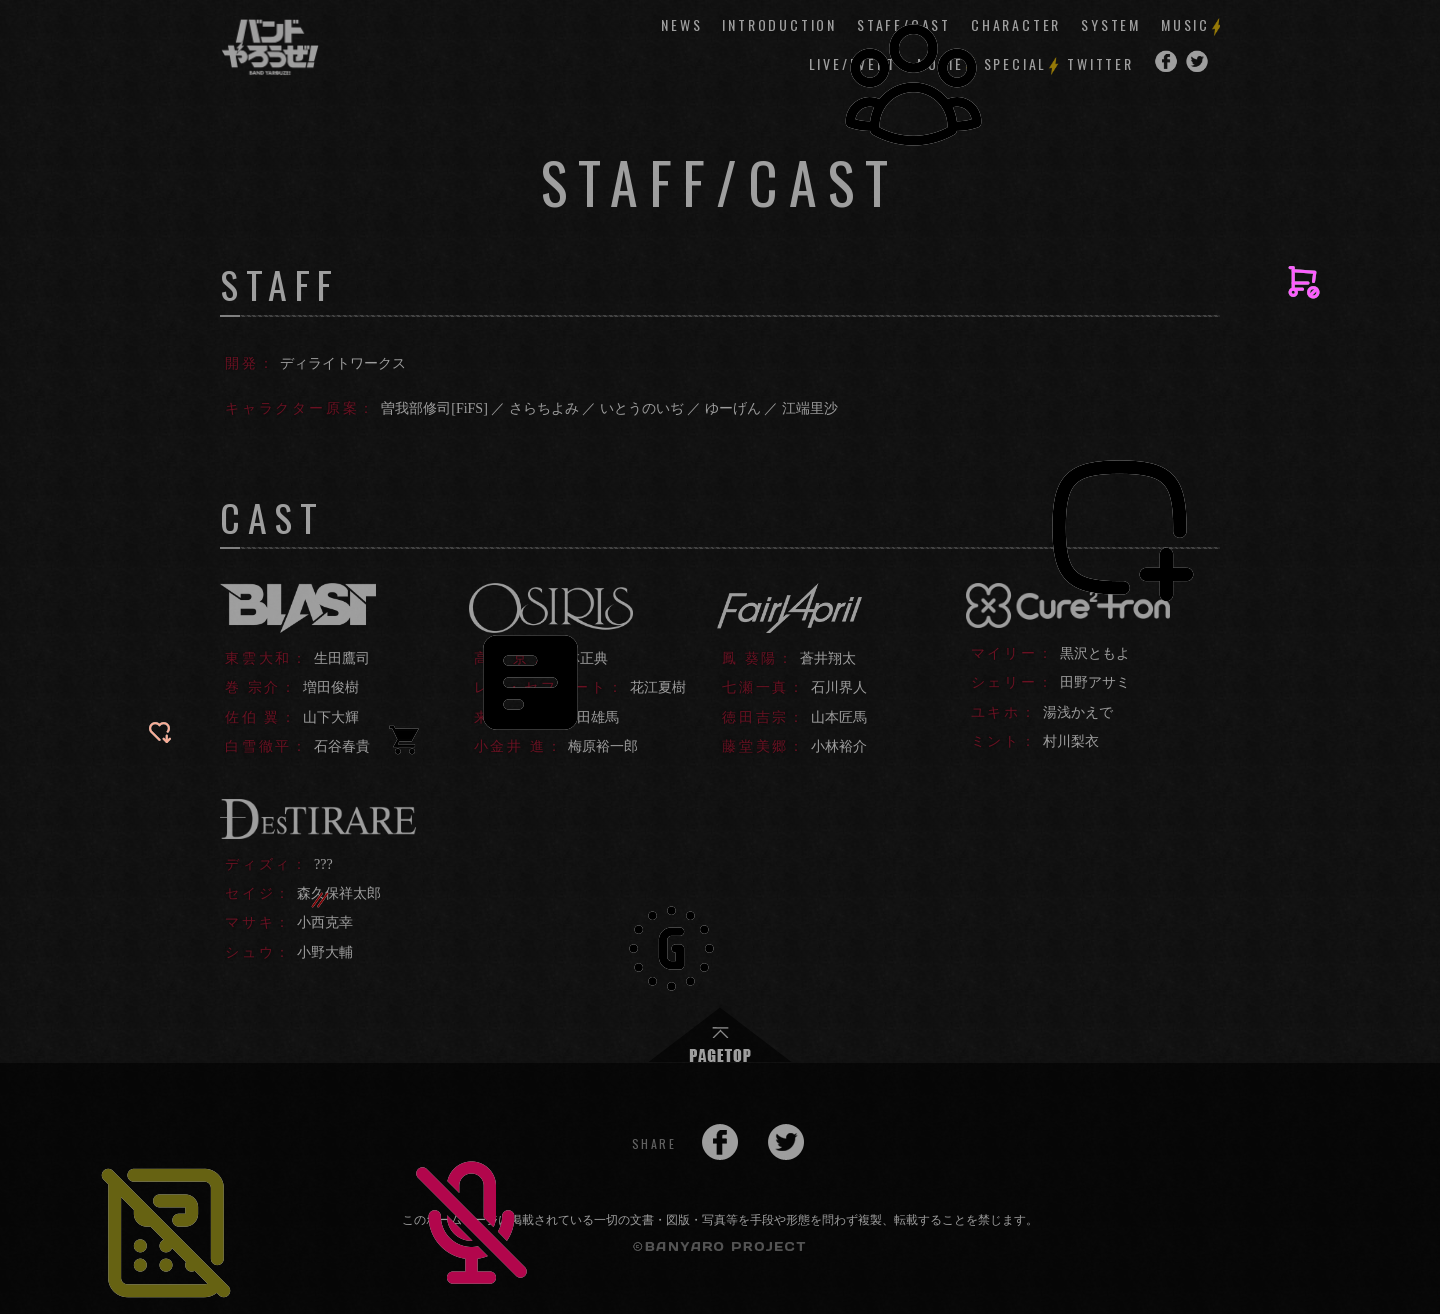 The width and height of the screenshot is (1440, 1314). Describe the element at coordinates (471, 1222) in the screenshot. I see `mute your microphone` at that location.